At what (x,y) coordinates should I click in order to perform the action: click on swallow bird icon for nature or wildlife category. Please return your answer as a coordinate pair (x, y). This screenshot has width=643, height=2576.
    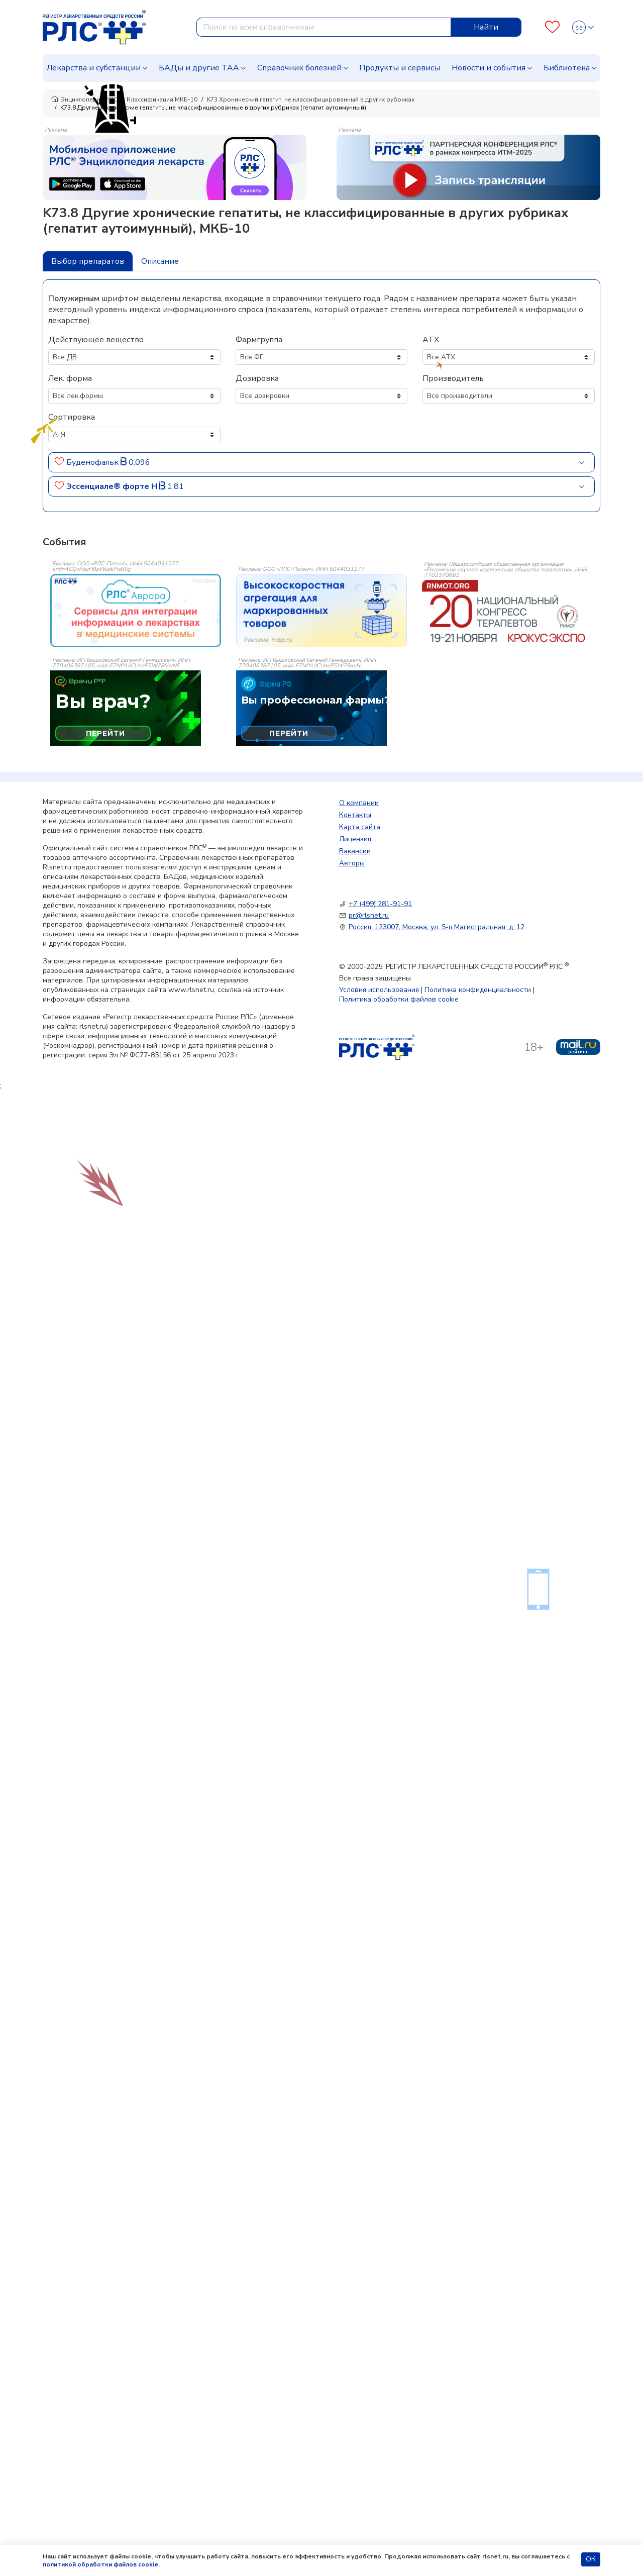
    Looking at the image, I should click on (439, 366).